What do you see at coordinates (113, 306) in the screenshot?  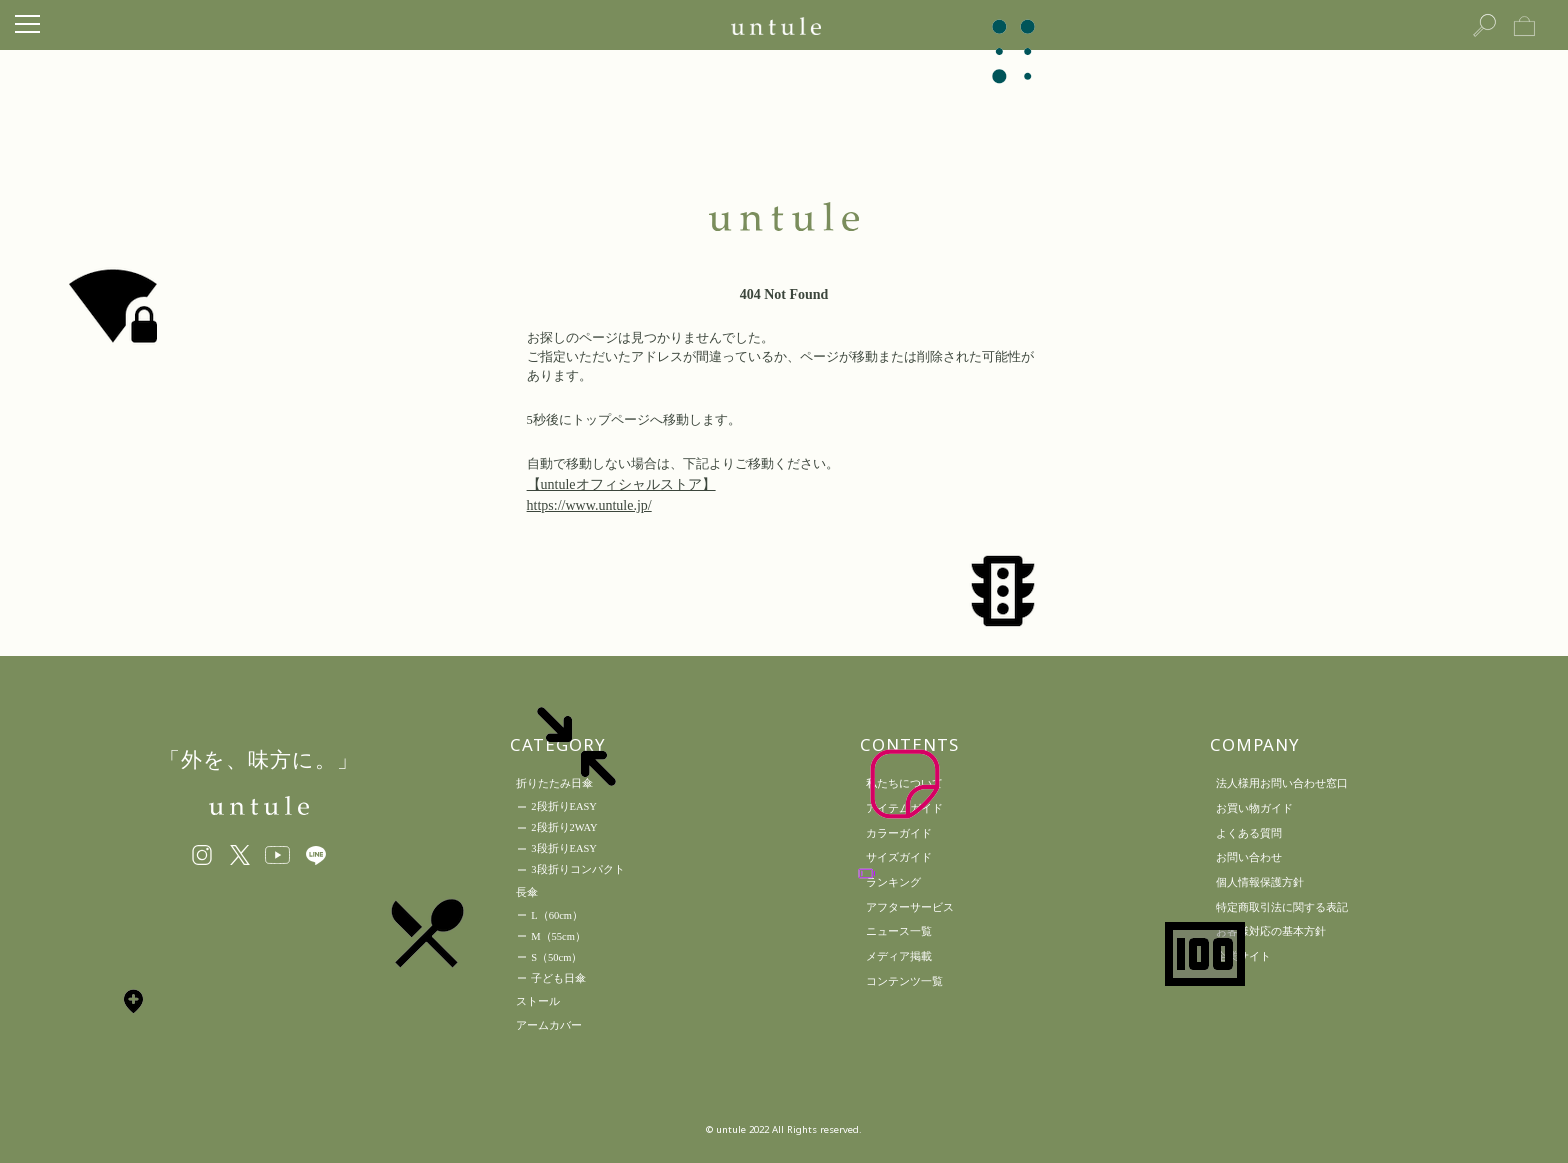 I see `connected to a password-protected wifi network` at bounding box center [113, 306].